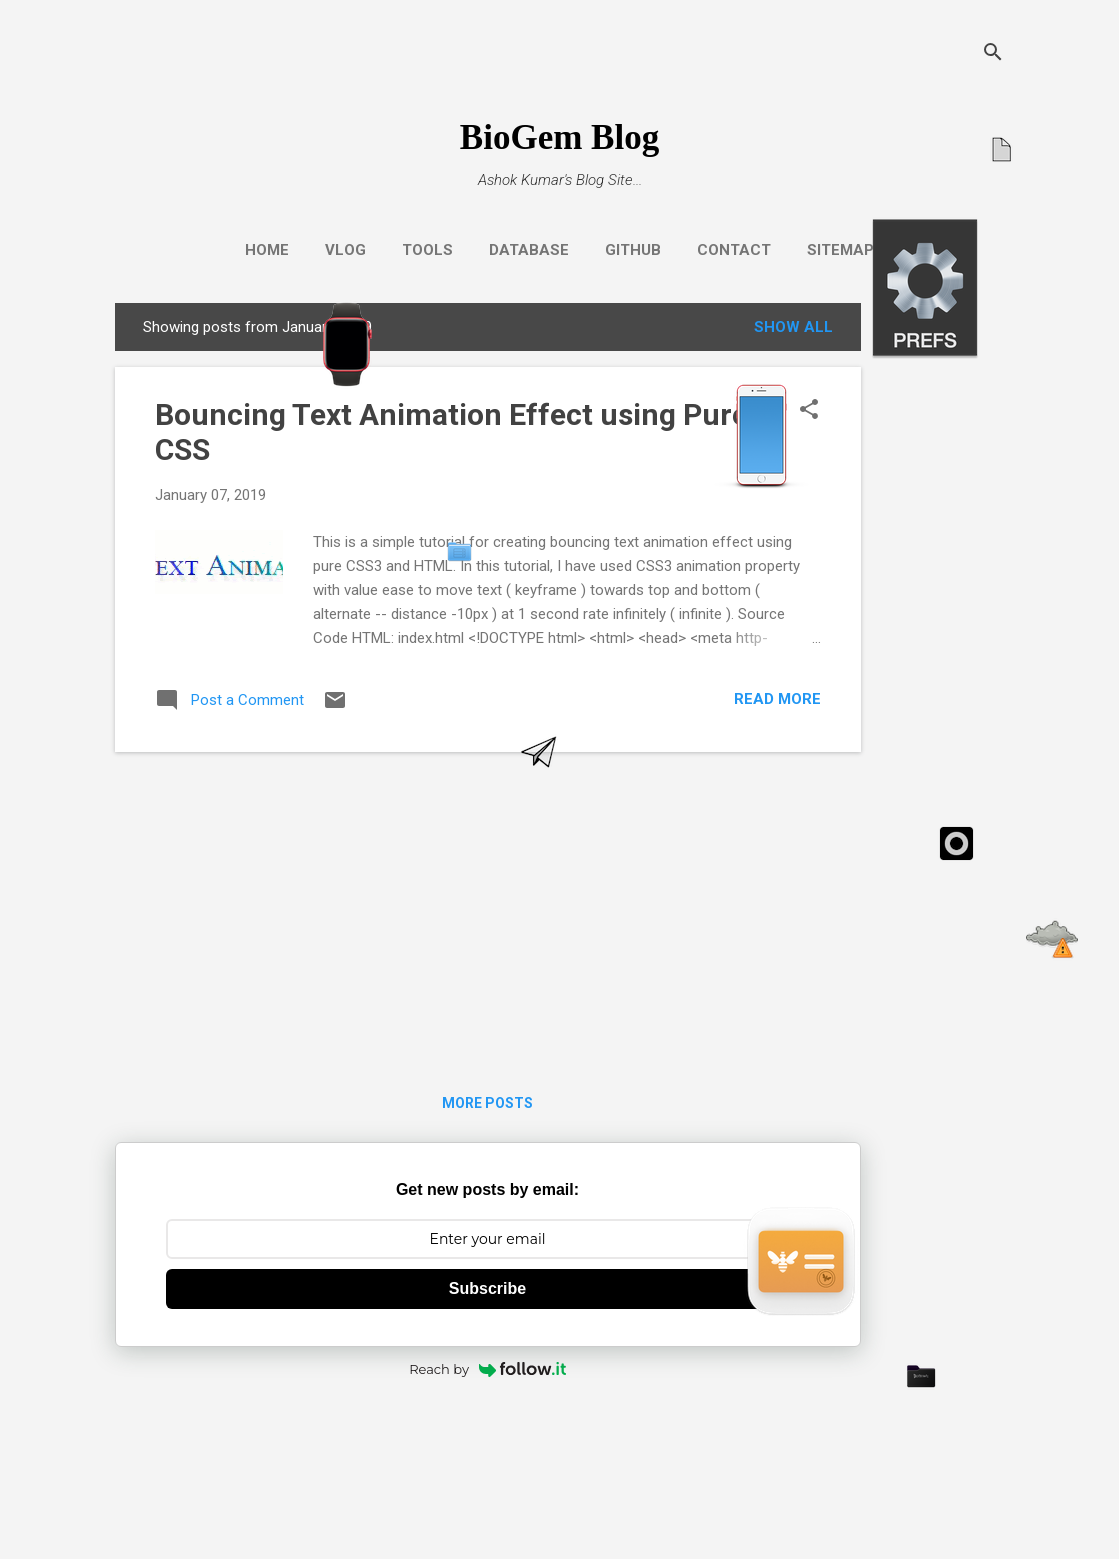 The image size is (1119, 1559). Describe the element at coordinates (921, 1377) in the screenshot. I see `folder containing death note anime/manga related files` at that location.